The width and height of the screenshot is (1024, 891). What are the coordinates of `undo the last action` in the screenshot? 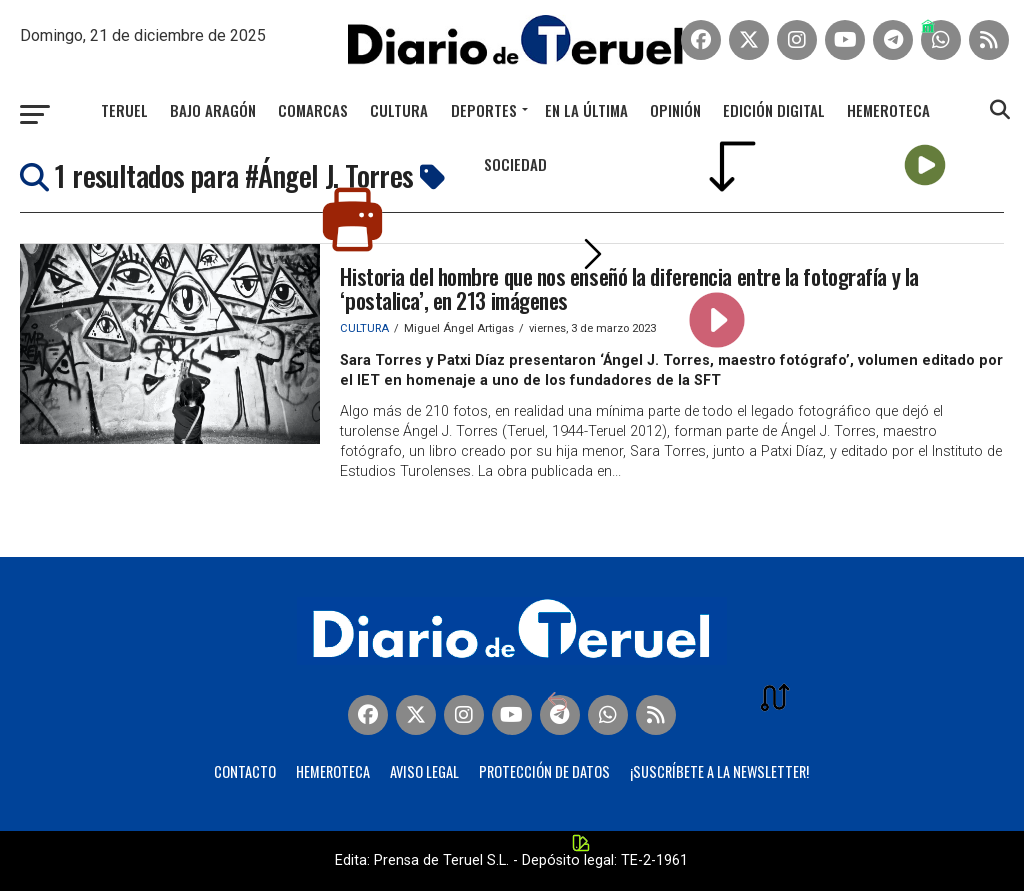 It's located at (557, 701).